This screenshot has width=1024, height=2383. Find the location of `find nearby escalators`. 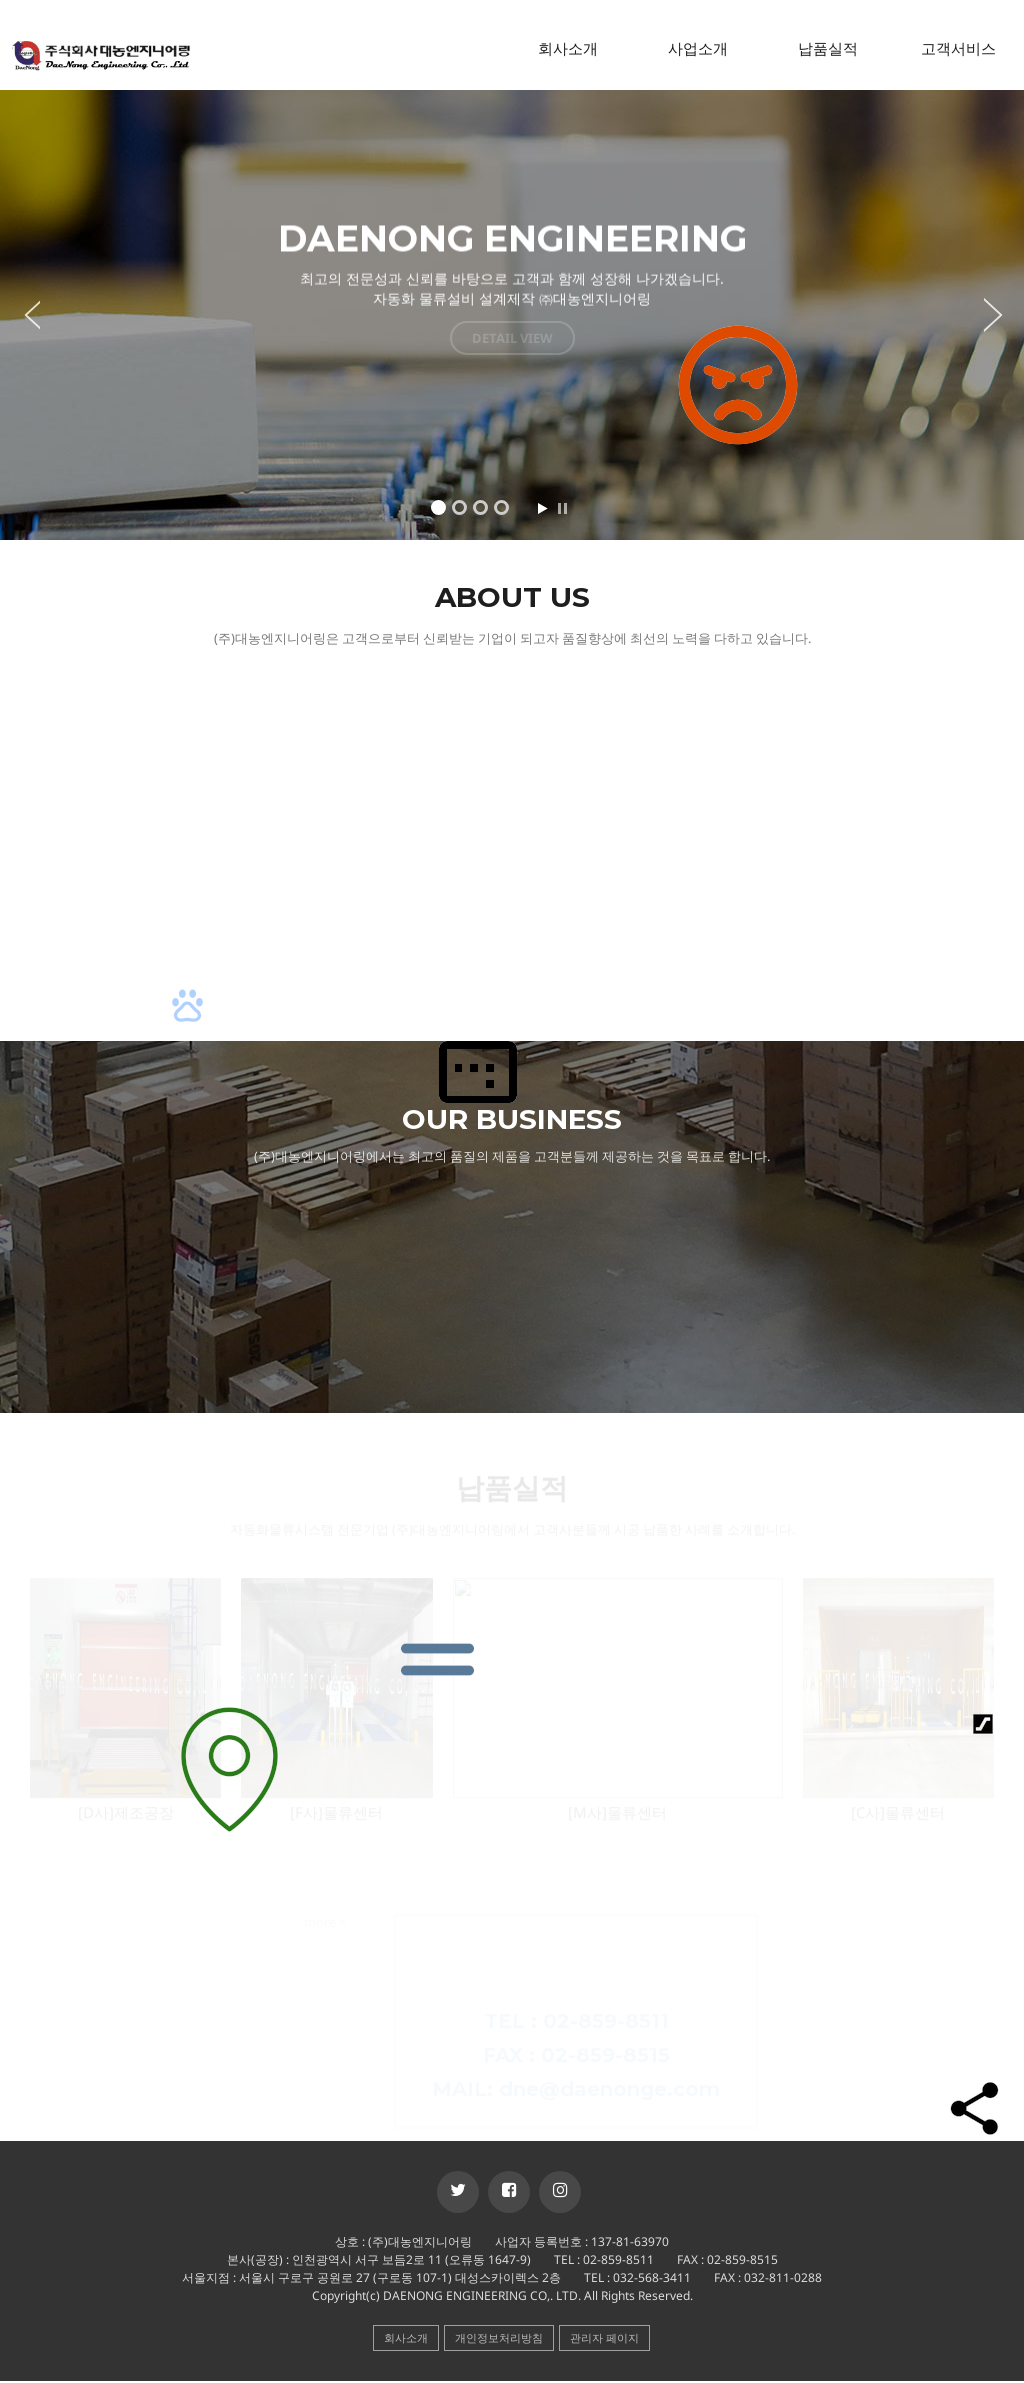

find nearby escalators is located at coordinates (983, 1724).